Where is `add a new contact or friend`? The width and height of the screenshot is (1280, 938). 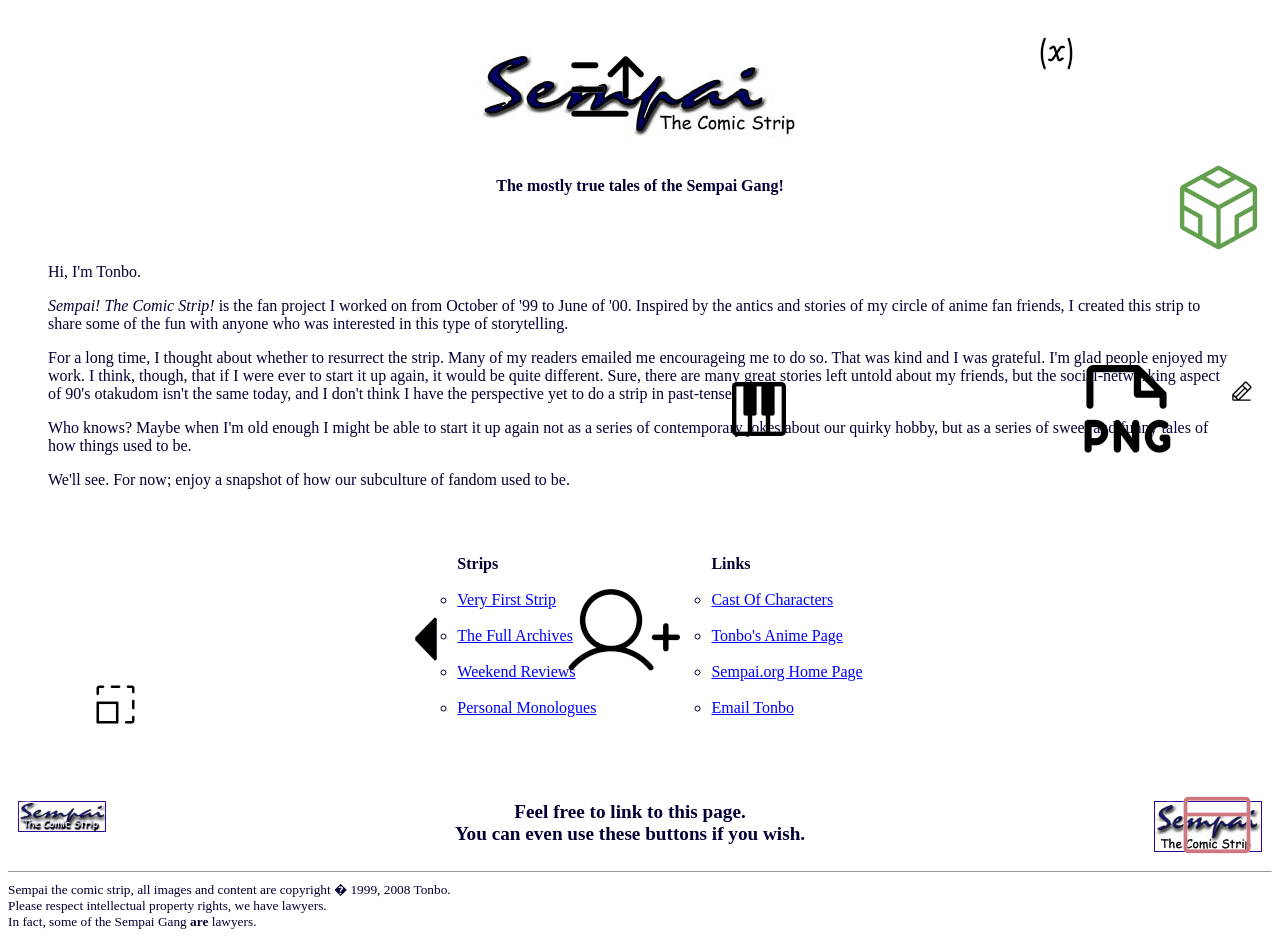
add a new contact or friend is located at coordinates (620, 633).